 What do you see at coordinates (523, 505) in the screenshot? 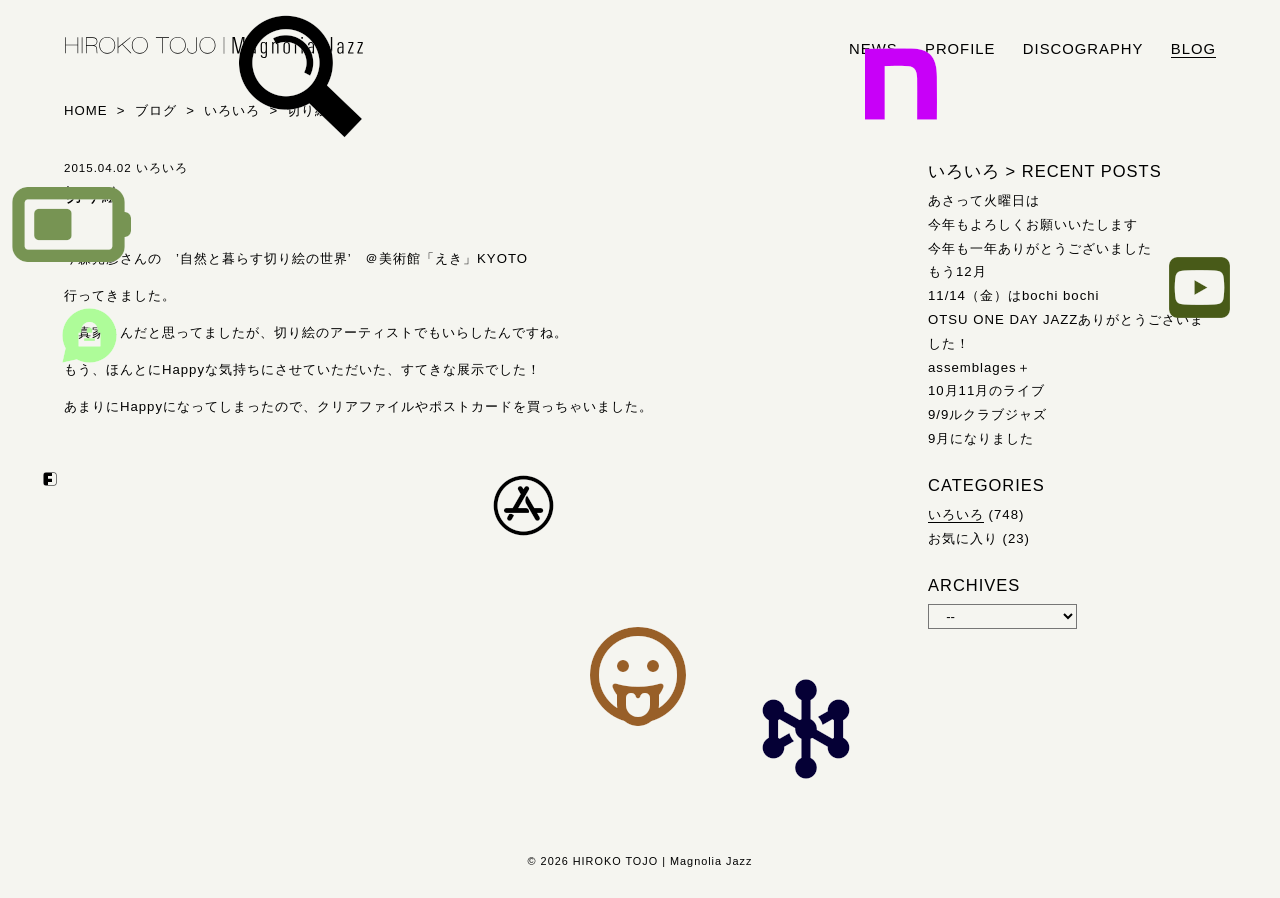
I see `open the Apple App Store` at bounding box center [523, 505].